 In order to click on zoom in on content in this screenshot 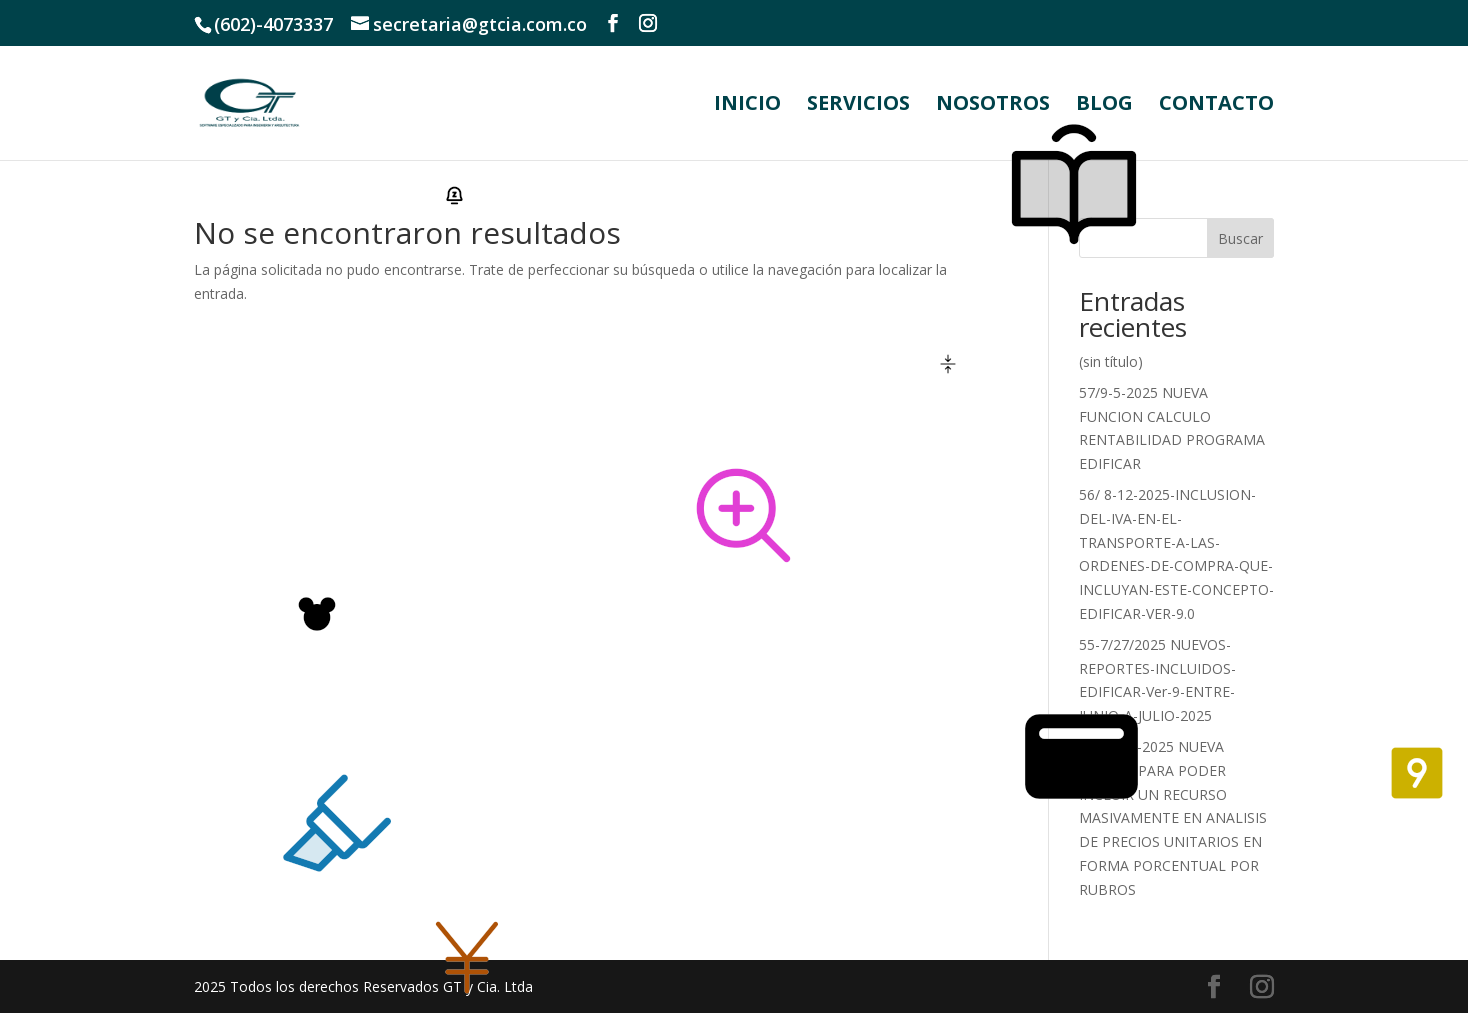, I will do `click(743, 515)`.